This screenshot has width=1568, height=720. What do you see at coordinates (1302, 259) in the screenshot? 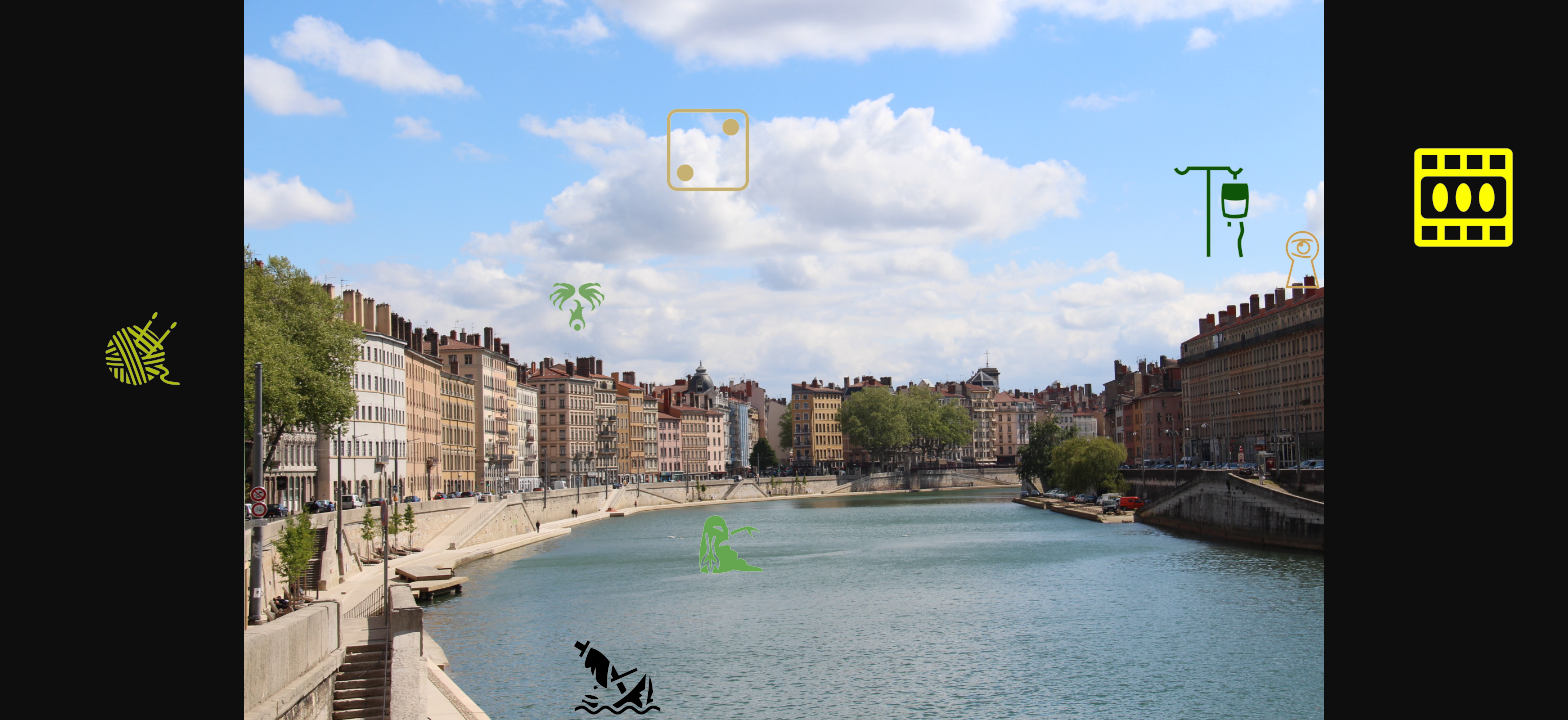
I see `indicates someone may be watching or monitoring activity` at bounding box center [1302, 259].